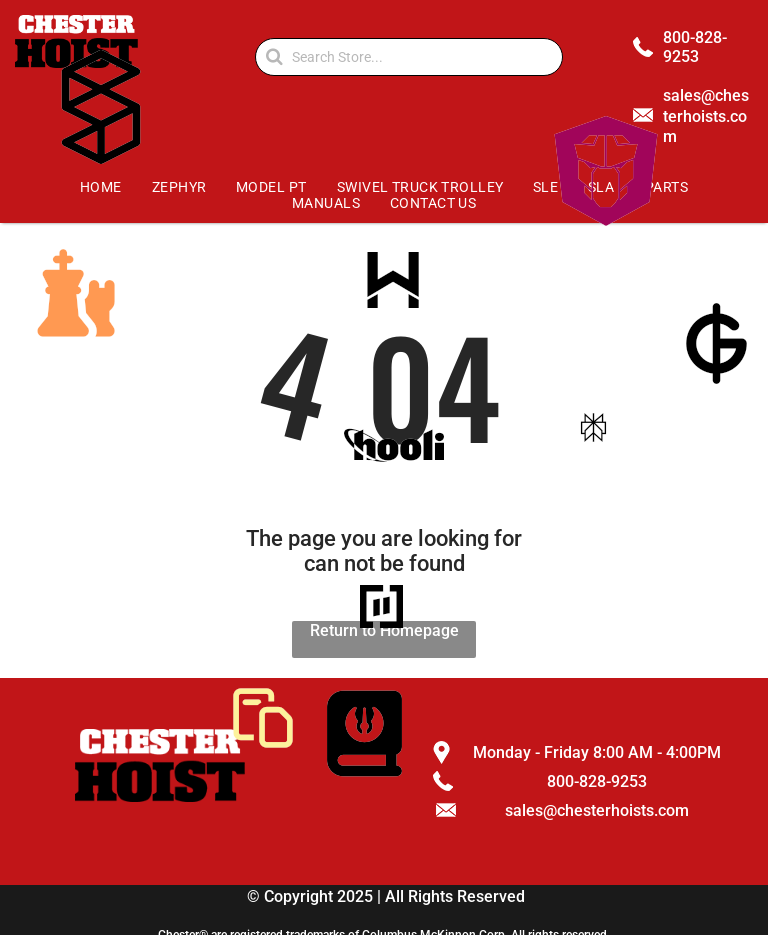 The width and height of the screenshot is (768, 935). What do you see at coordinates (364, 733) in the screenshot?
I see `access the jedi archive or journal` at bounding box center [364, 733].